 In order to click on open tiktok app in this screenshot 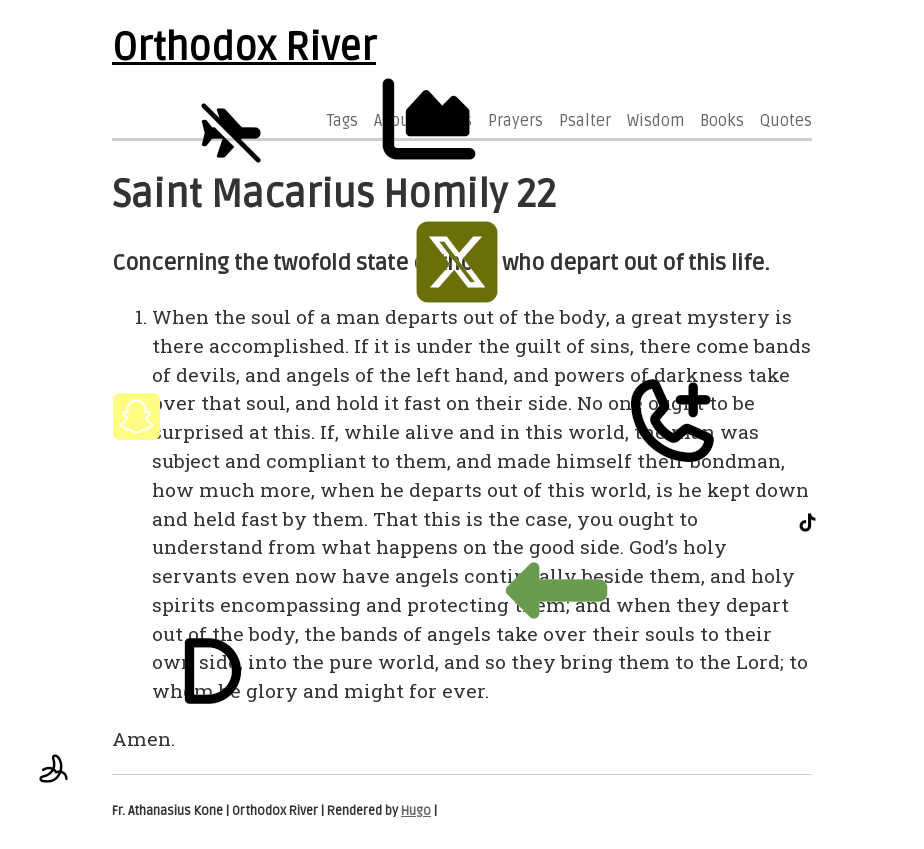, I will do `click(807, 522)`.